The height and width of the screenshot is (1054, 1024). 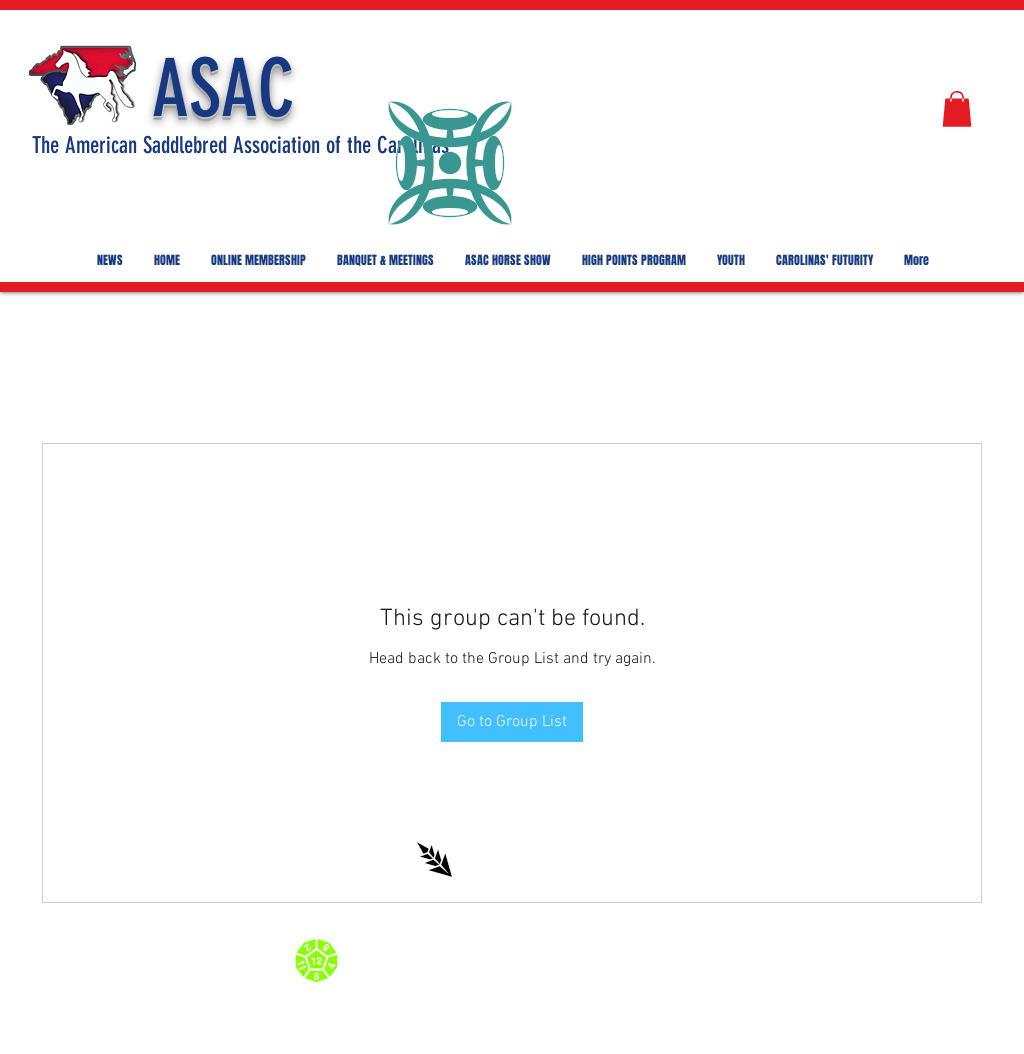 I want to click on indicates speed or rapid movement, so click(x=434, y=859).